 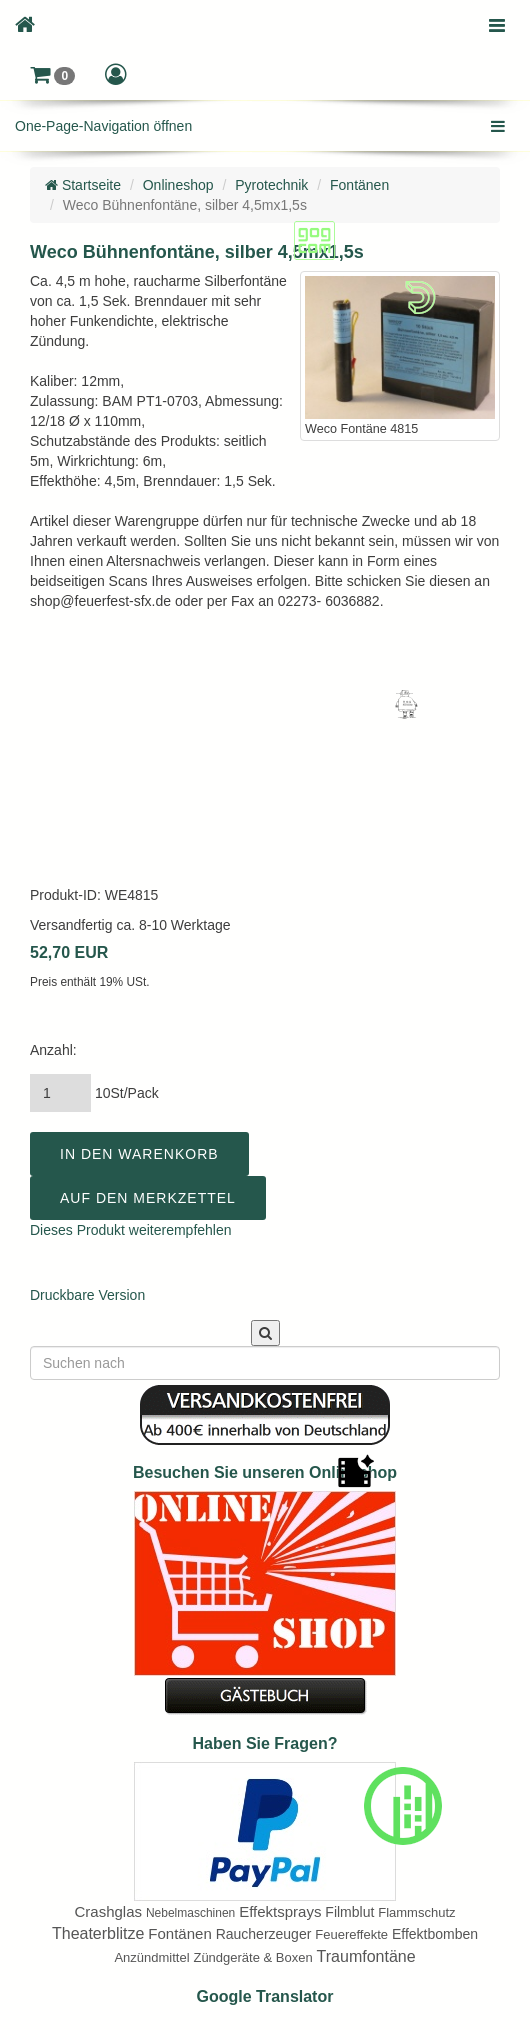 I want to click on access AI-powered video editing tools, so click(x=354, y=1472).